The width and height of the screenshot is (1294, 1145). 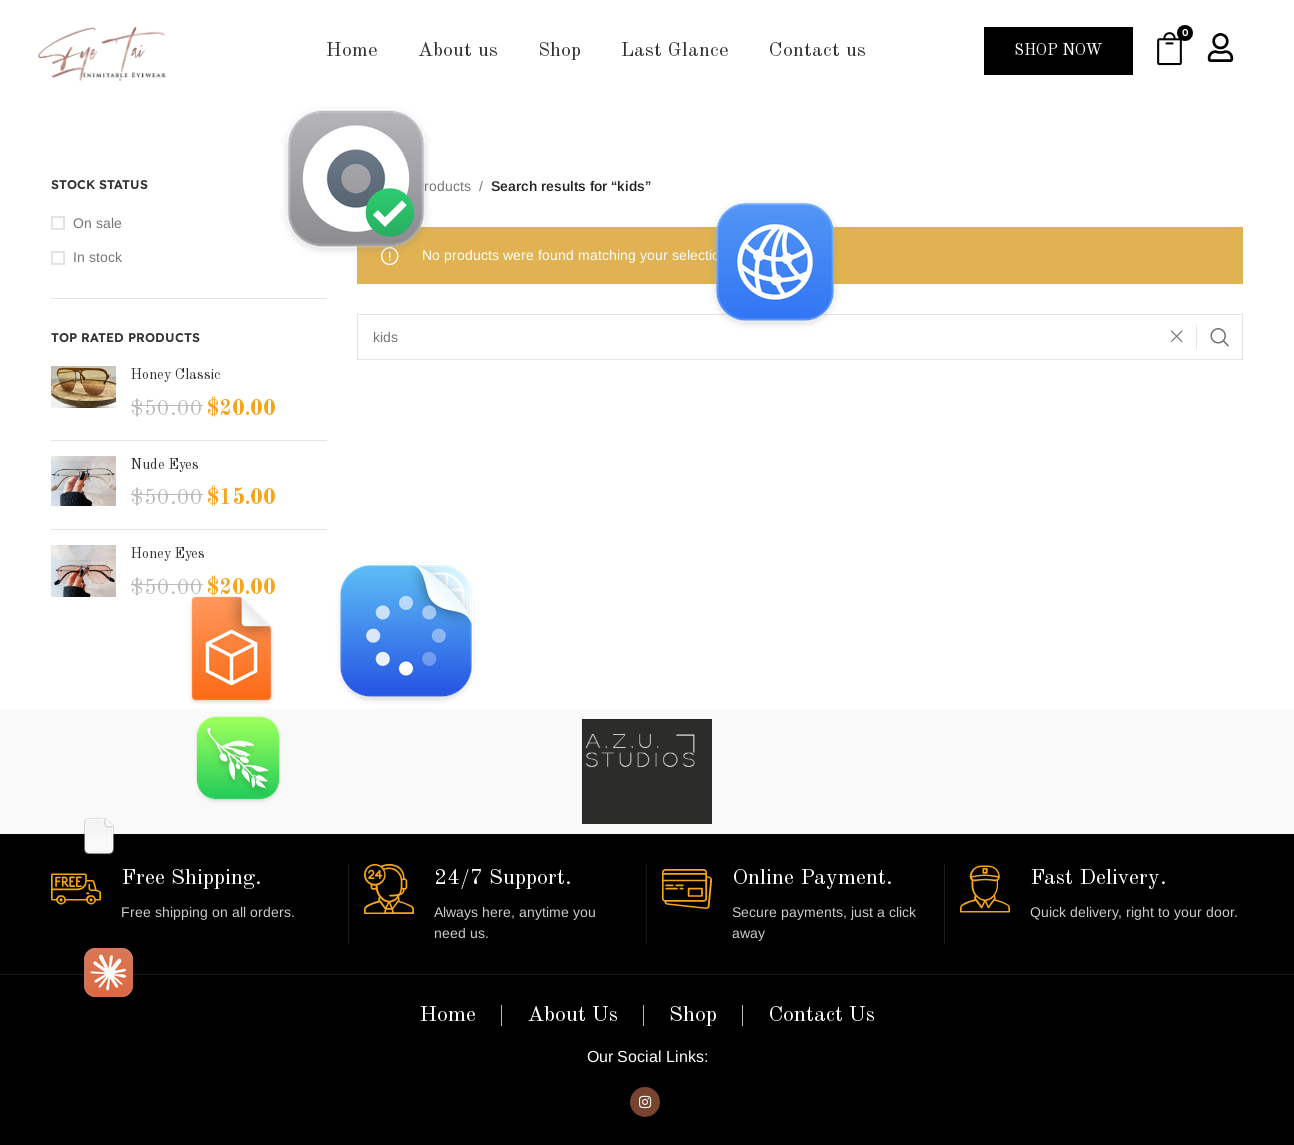 What do you see at coordinates (231, 650) in the screenshot?
I see `open a blender 3d project file` at bounding box center [231, 650].